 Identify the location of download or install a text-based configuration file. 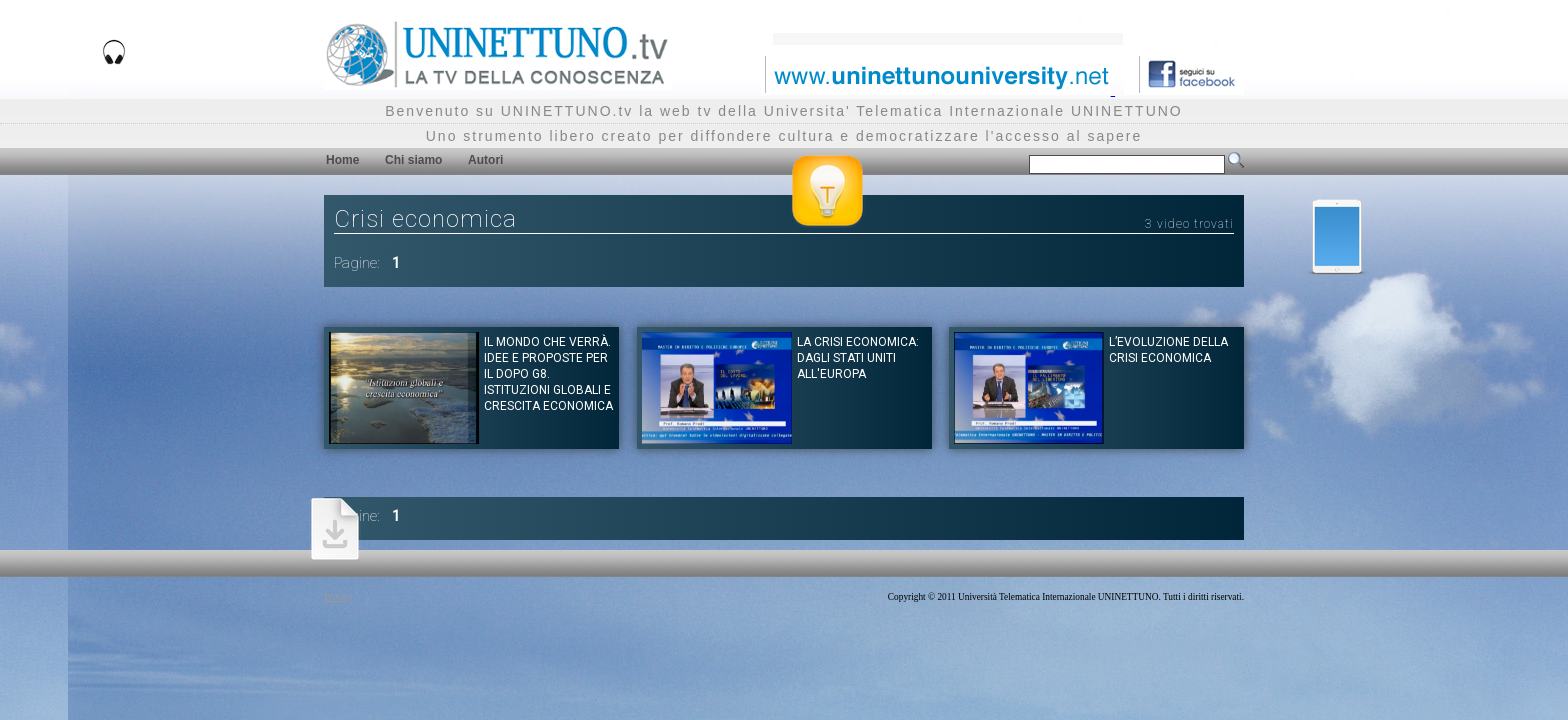
(335, 530).